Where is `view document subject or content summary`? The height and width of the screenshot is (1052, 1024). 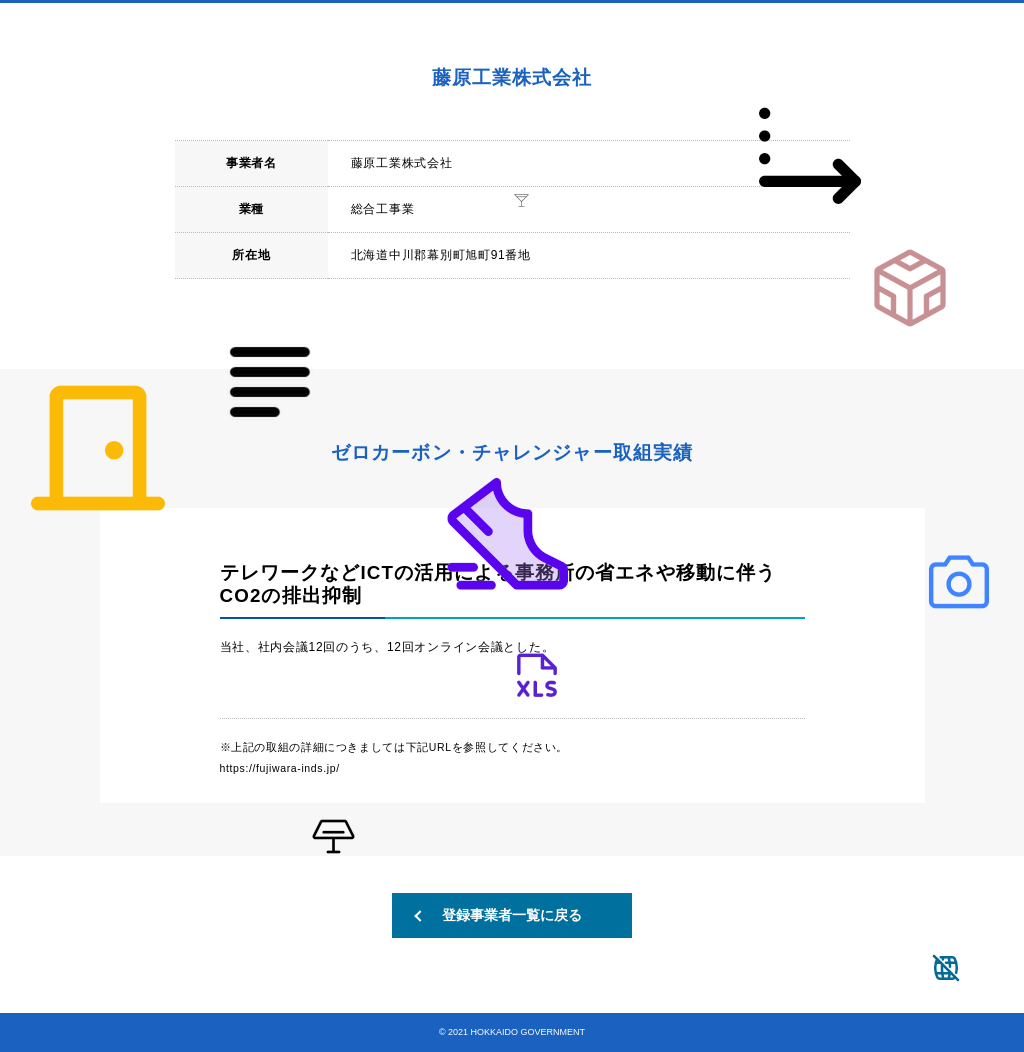
view document subject or content summary is located at coordinates (270, 382).